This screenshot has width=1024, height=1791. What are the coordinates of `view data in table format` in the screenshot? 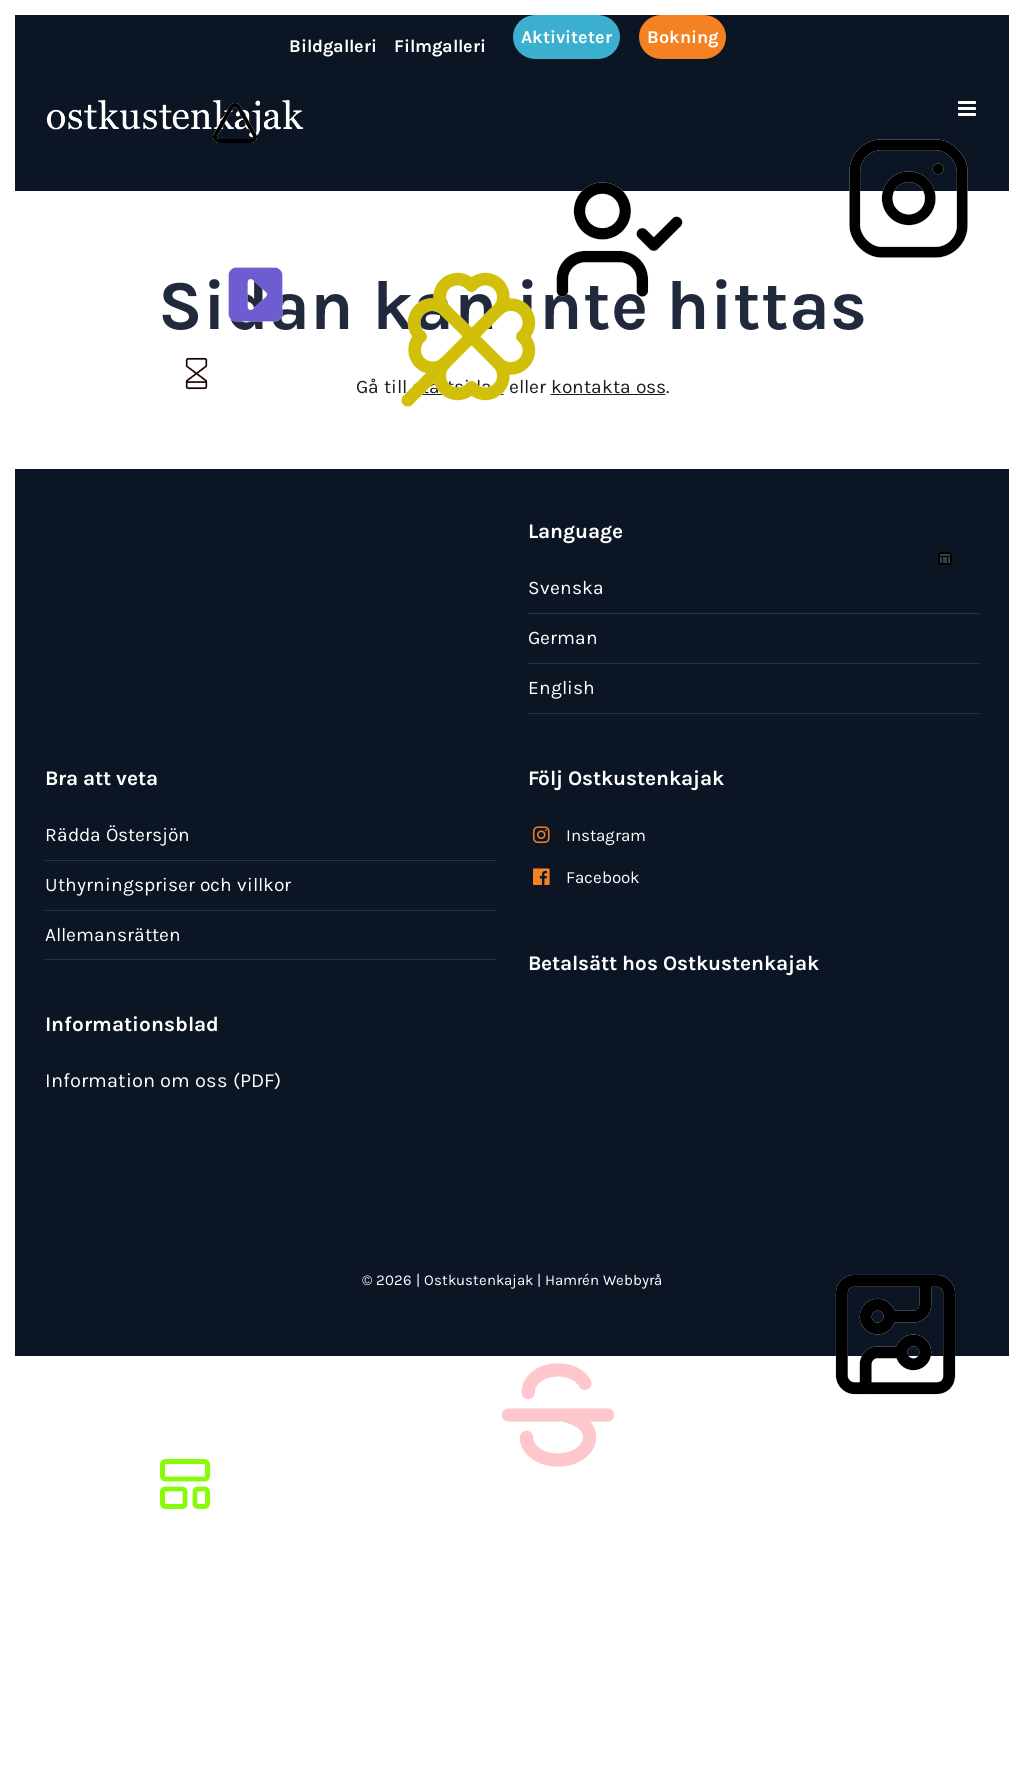 It's located at (944, 558).